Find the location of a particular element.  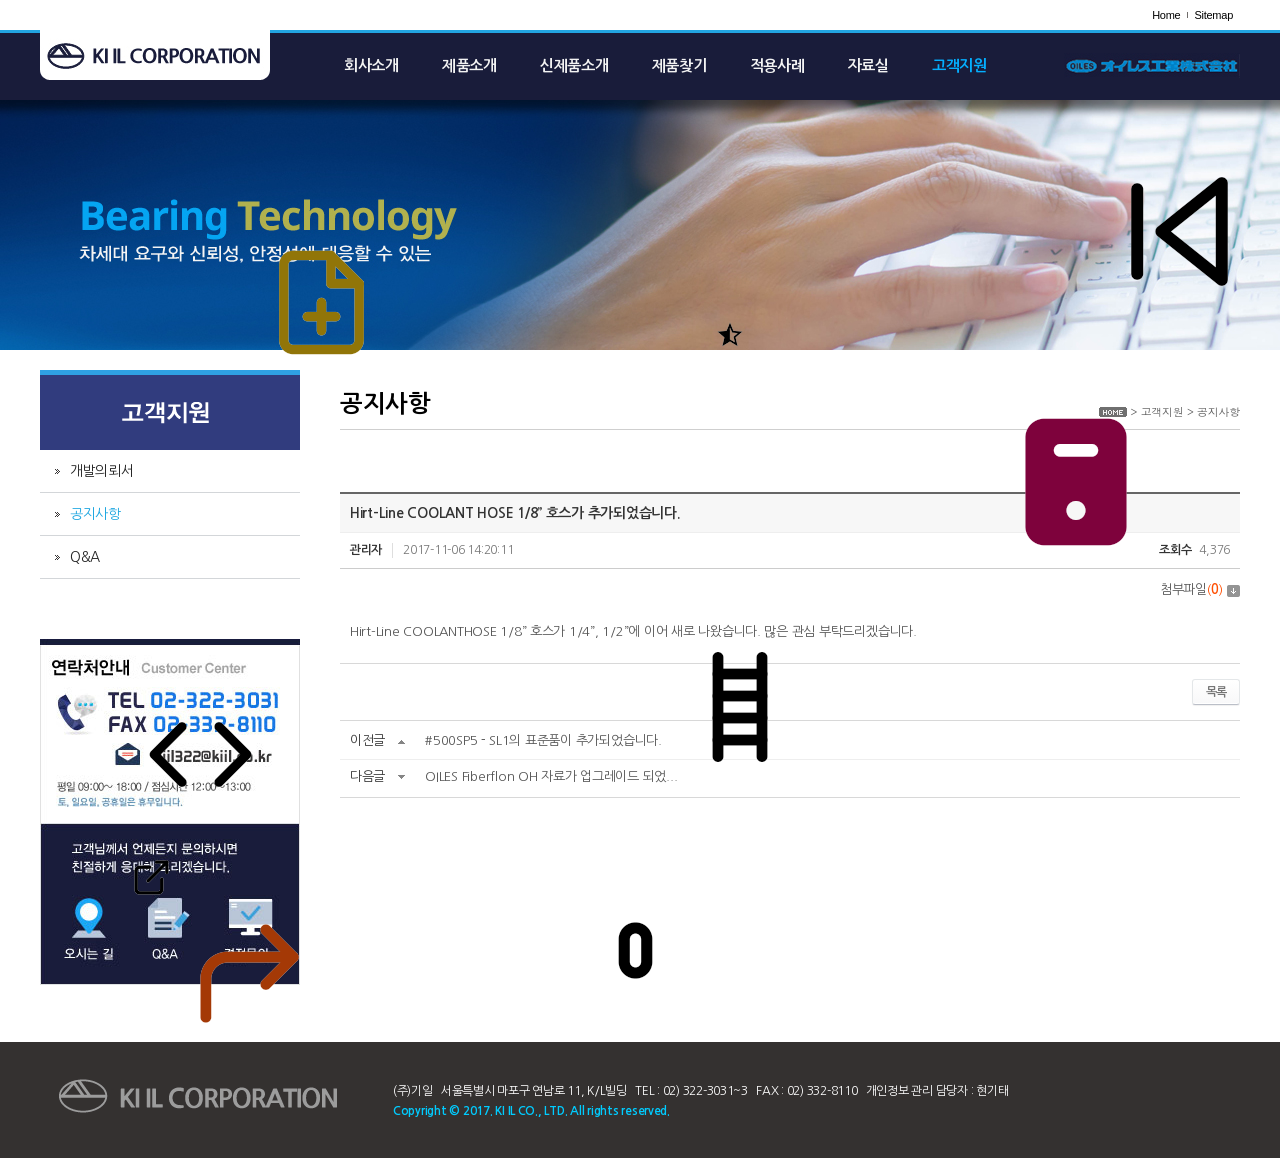

create a new file is located at coordinates (321, 302).